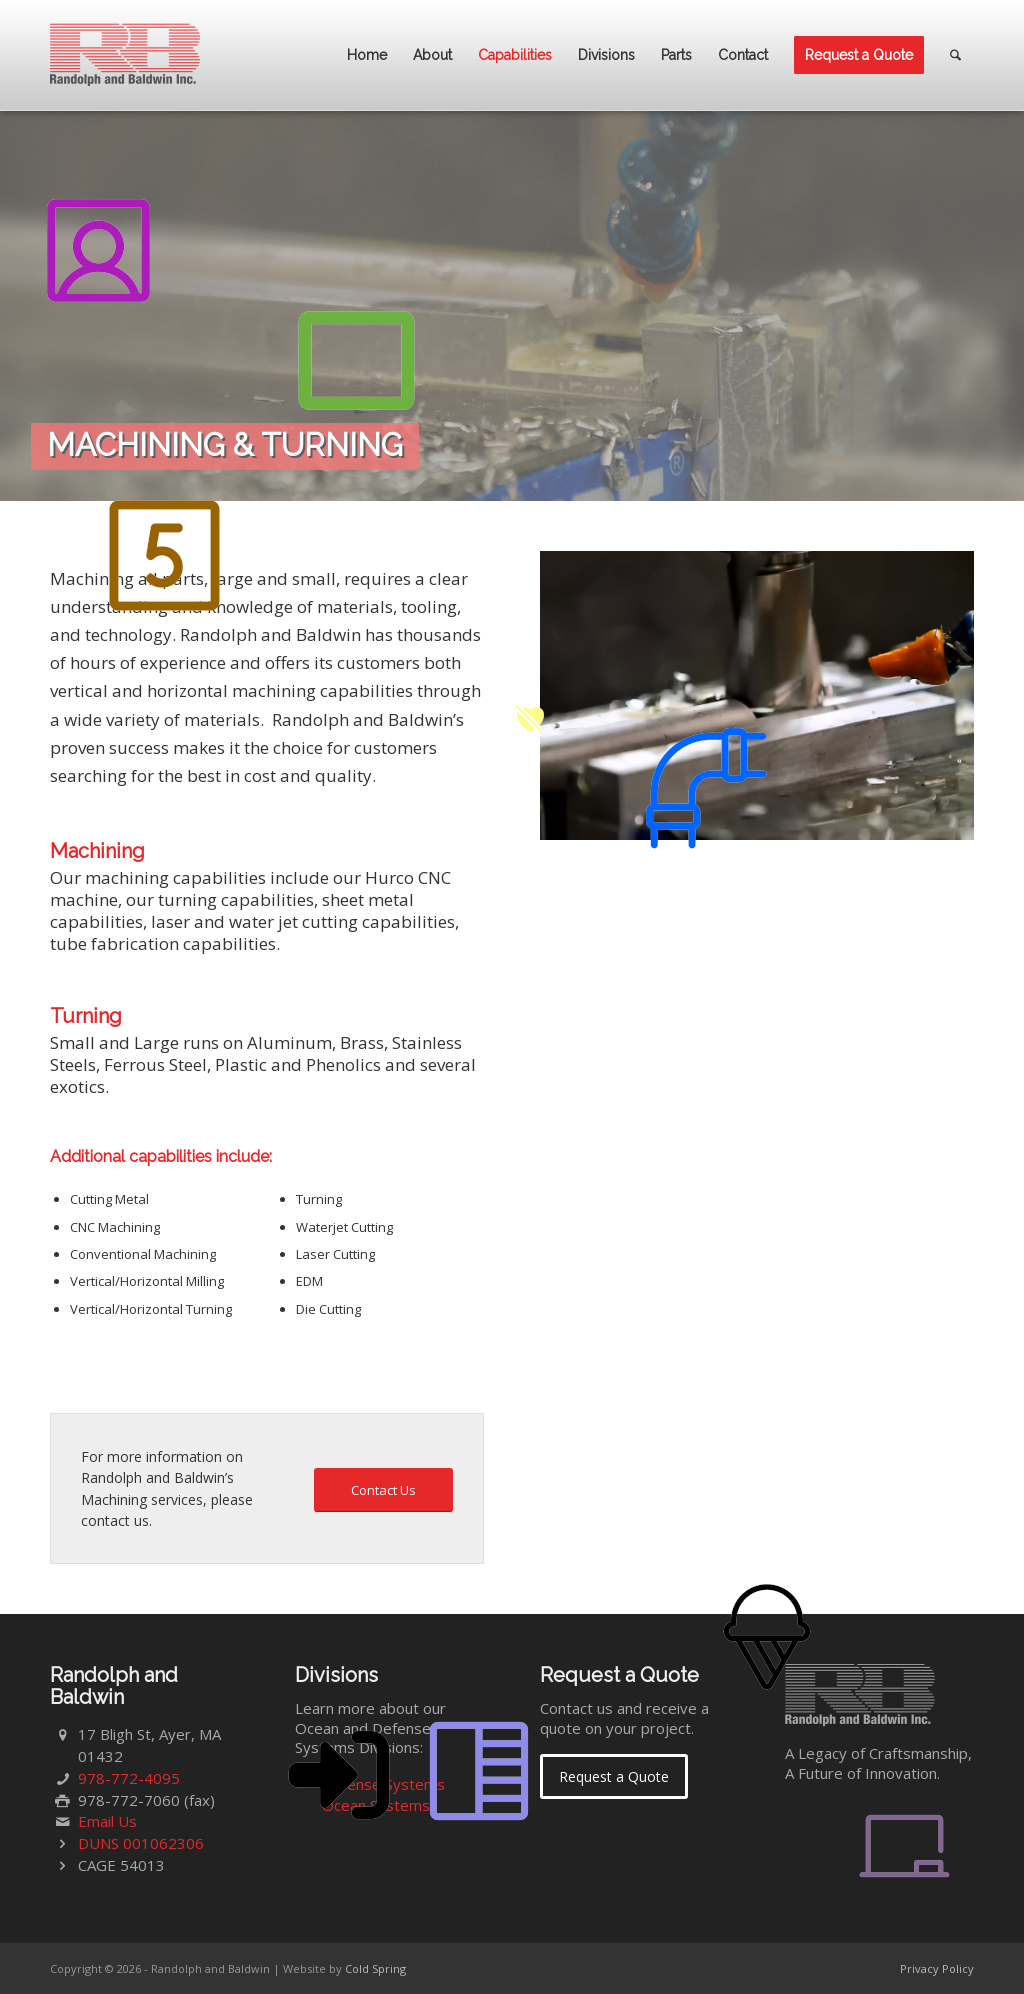 The width and height of the screenshot is (1024, 1994). Describe the element at coordinates (356, 360) in the screenshot. I see `represents a container or frame element` at that location.